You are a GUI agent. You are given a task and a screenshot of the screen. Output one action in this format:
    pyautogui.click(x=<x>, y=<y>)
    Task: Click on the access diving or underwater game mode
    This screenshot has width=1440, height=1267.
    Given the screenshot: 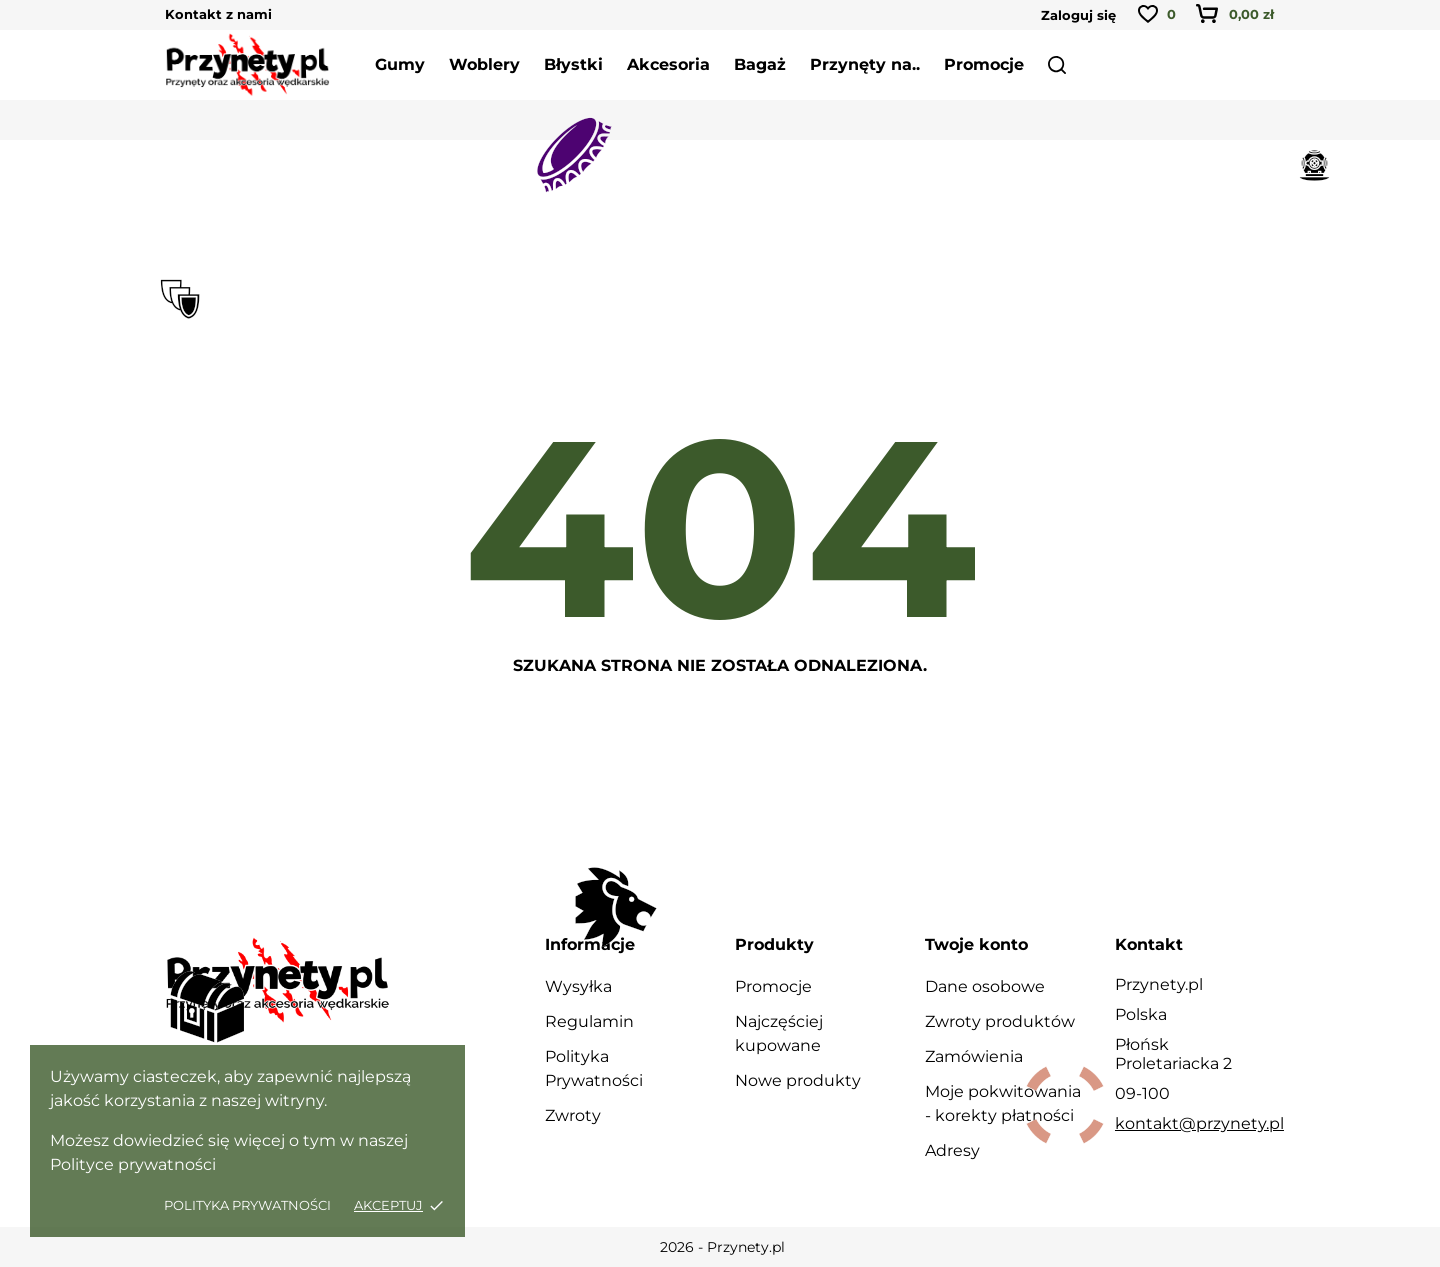 What is the action you would take?
    pyautogui.click(x=1314, y=165)
    